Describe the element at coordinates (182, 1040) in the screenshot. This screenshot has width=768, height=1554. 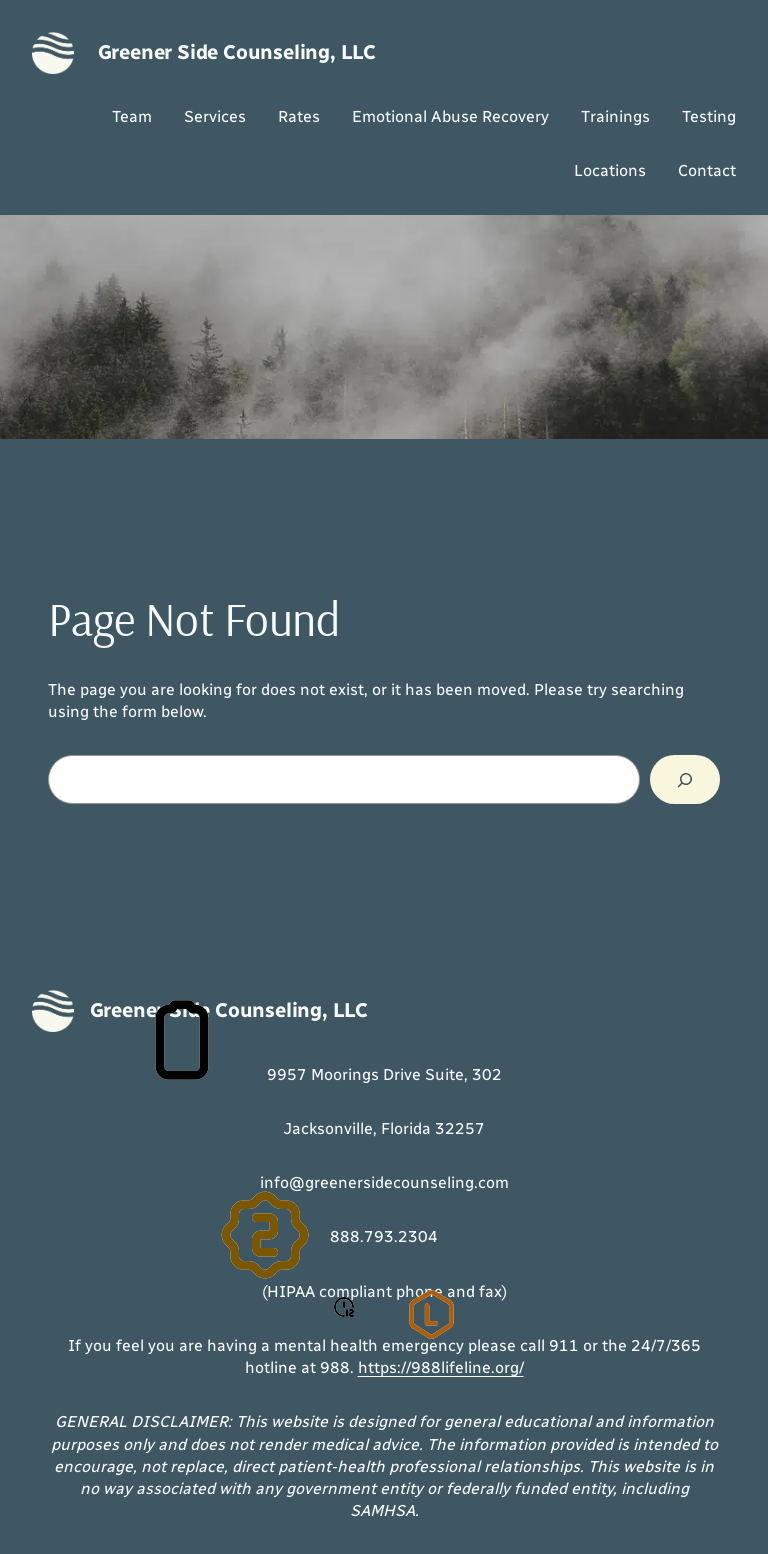
I see `indicates empty battery status` at that location.